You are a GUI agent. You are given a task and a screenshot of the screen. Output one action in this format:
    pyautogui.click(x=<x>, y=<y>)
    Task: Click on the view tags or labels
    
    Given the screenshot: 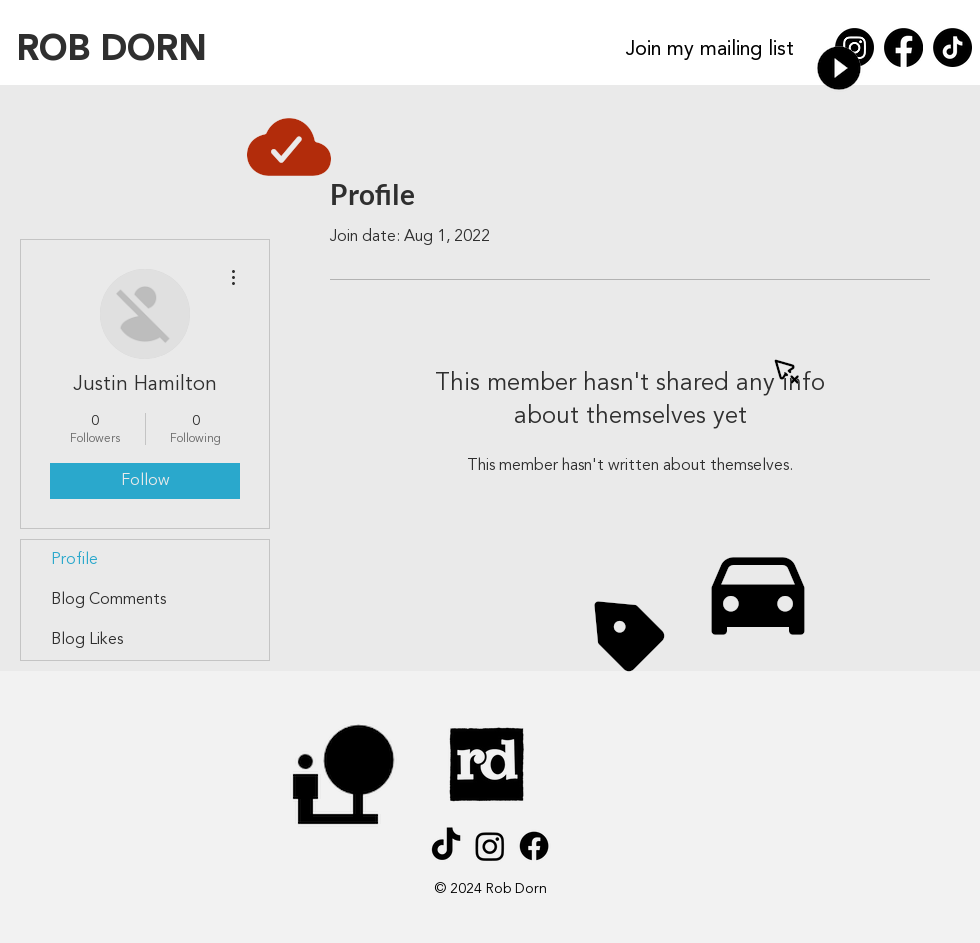 What is the action you would take?
    pyautogui.click(x=625, y=632)
    